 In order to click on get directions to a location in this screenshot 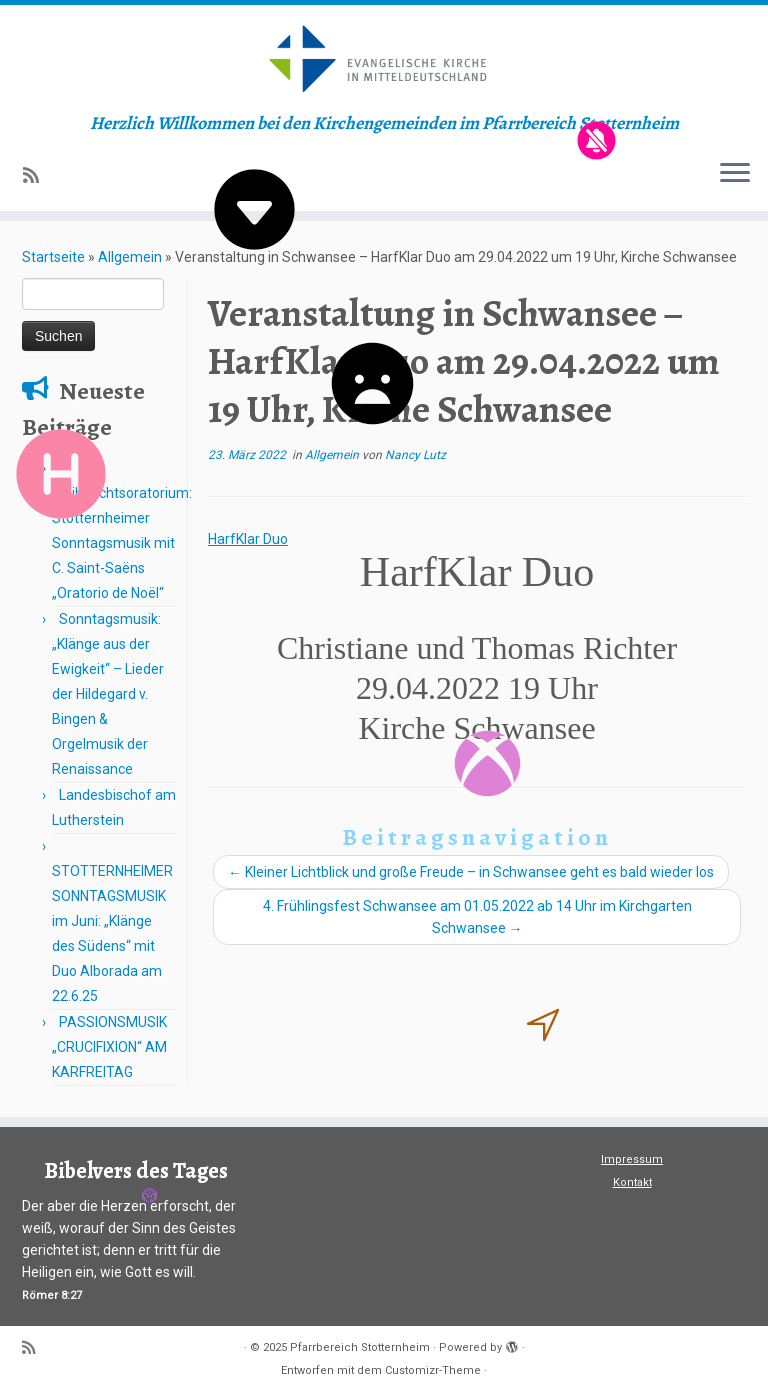, I will do `click(543, 1025)`.